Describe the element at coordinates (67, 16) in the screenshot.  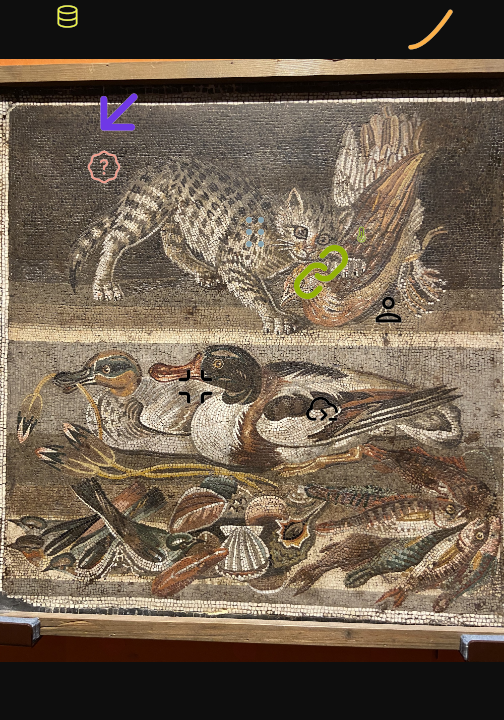
I see `access database storage` at that location.